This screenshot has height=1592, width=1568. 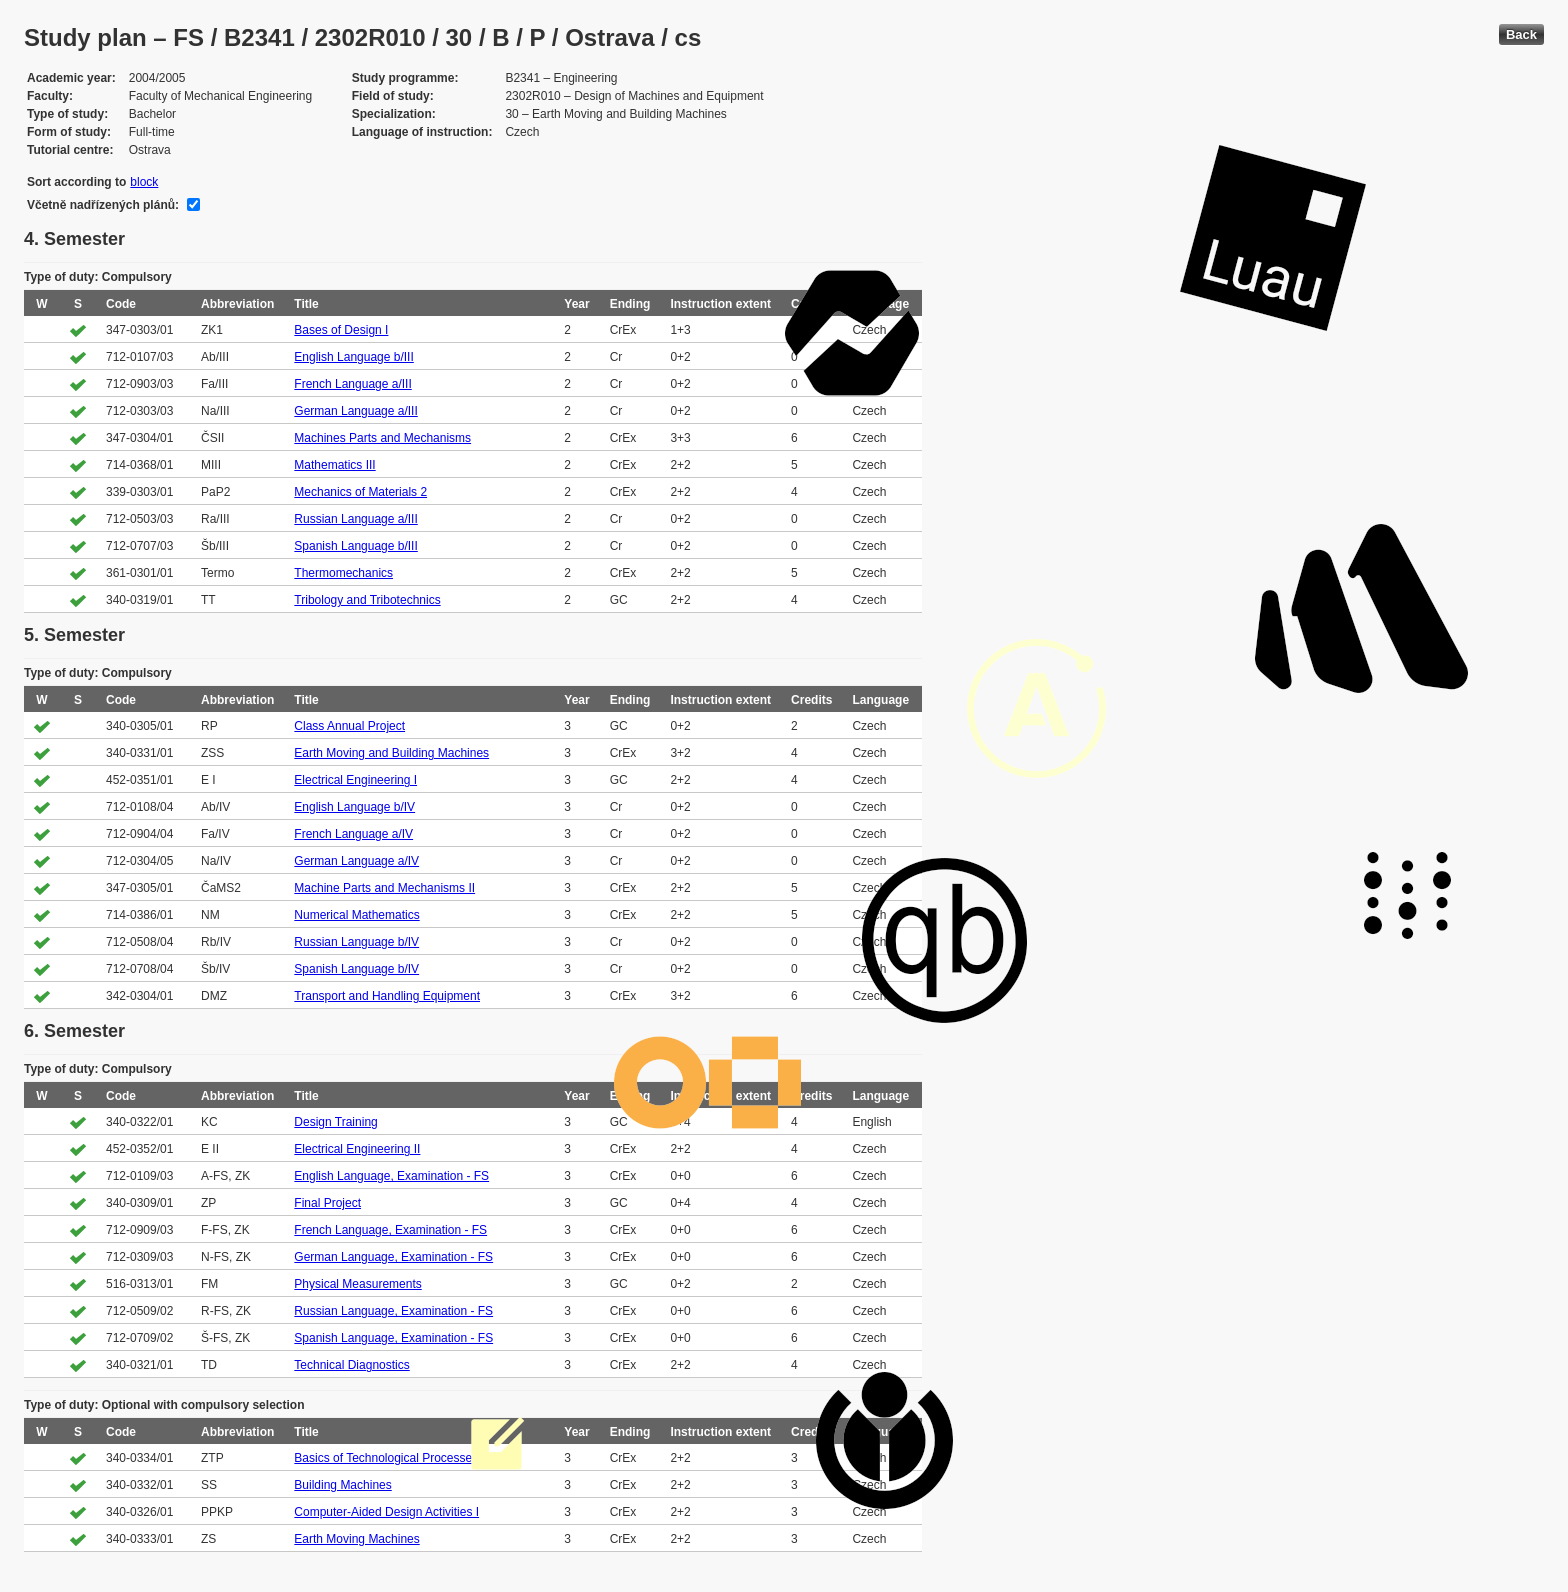 What do you see at coordinates (496, 1444) in the screenshot?
I see `edit or compose a new document` at bounding box center [496, 1444].